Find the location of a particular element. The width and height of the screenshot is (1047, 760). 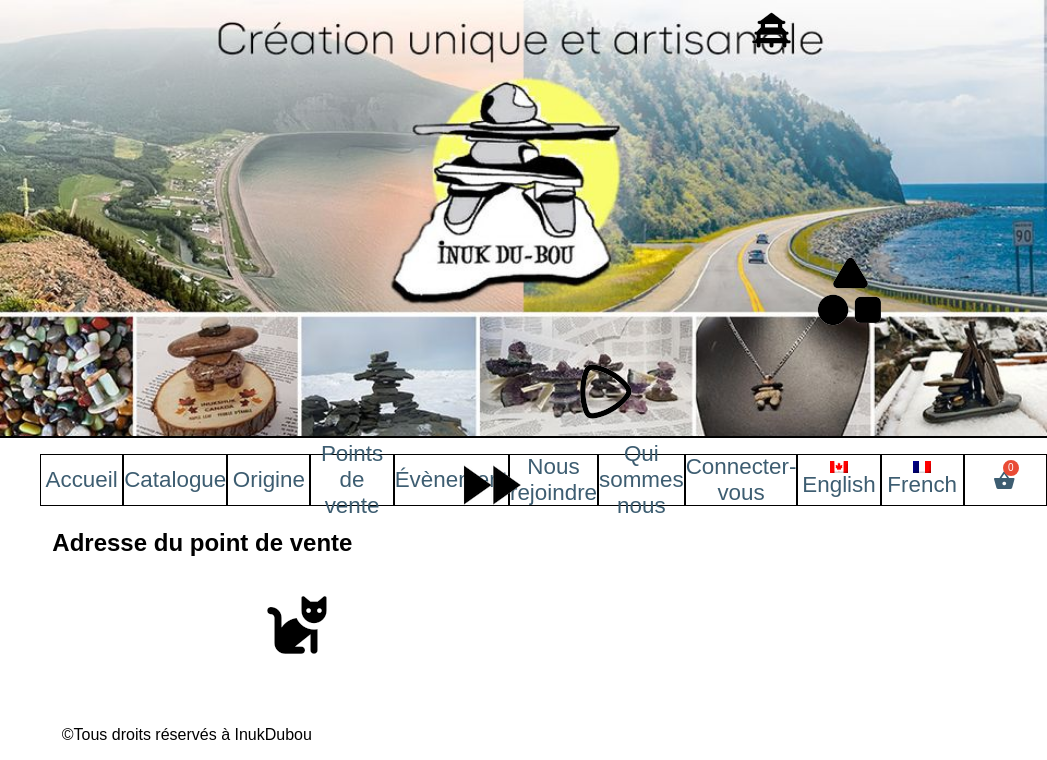

access shape tools or drawing options is located at coordinates (850, 292).